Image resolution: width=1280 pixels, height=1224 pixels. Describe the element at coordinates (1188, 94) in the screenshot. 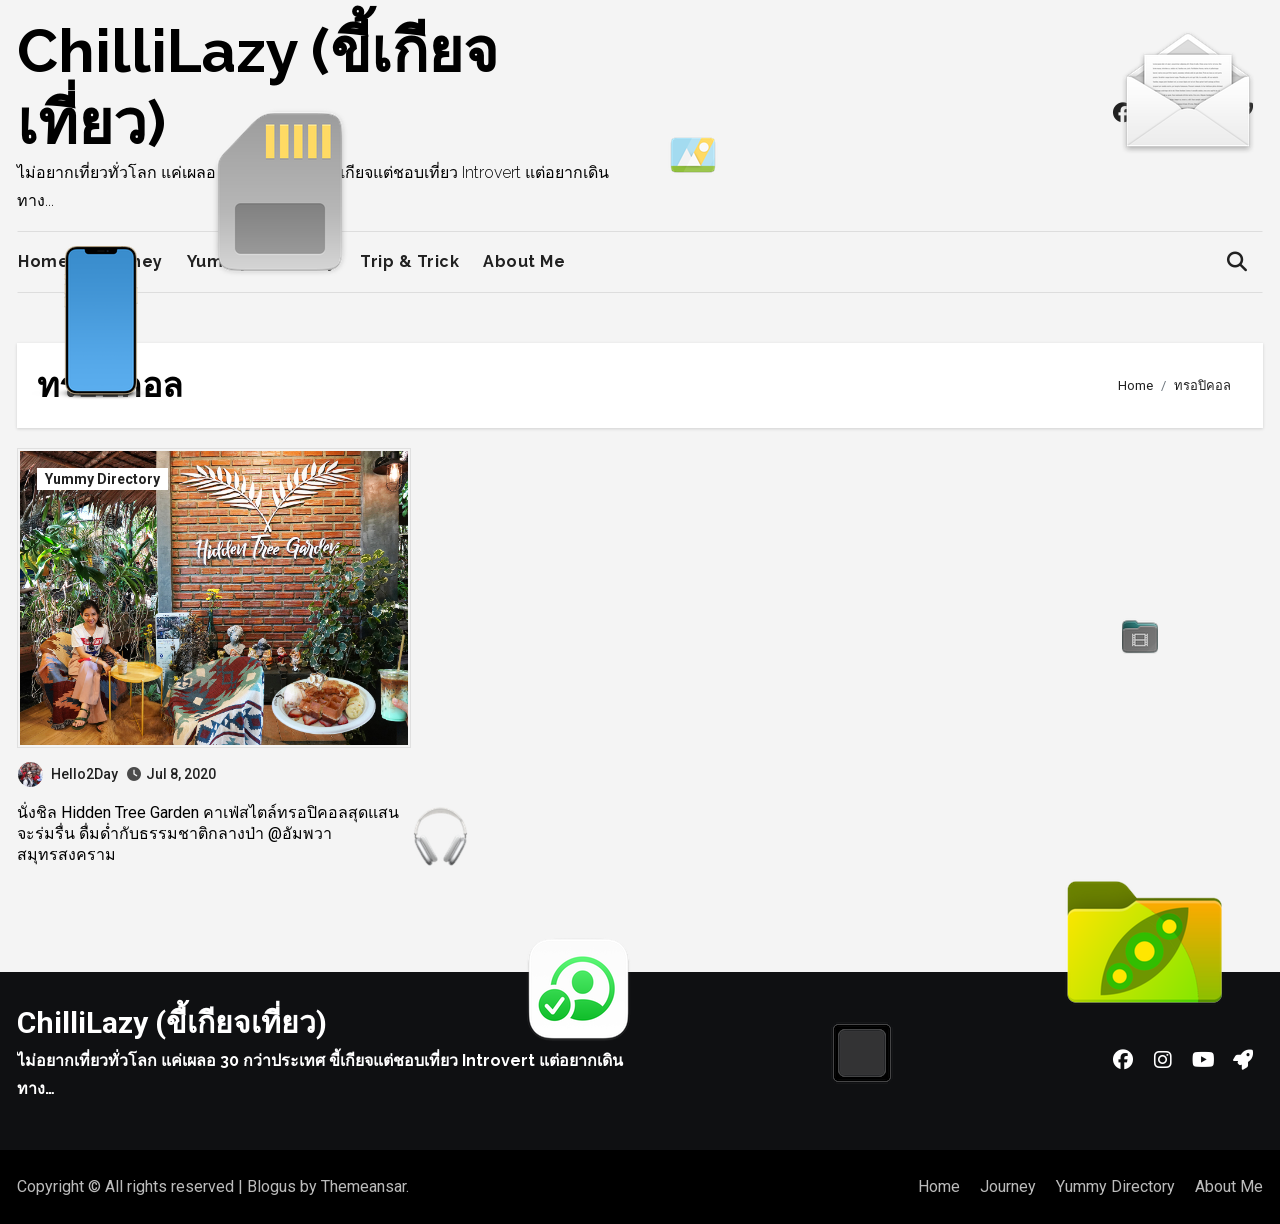

I see `open mail or email application` at that location.